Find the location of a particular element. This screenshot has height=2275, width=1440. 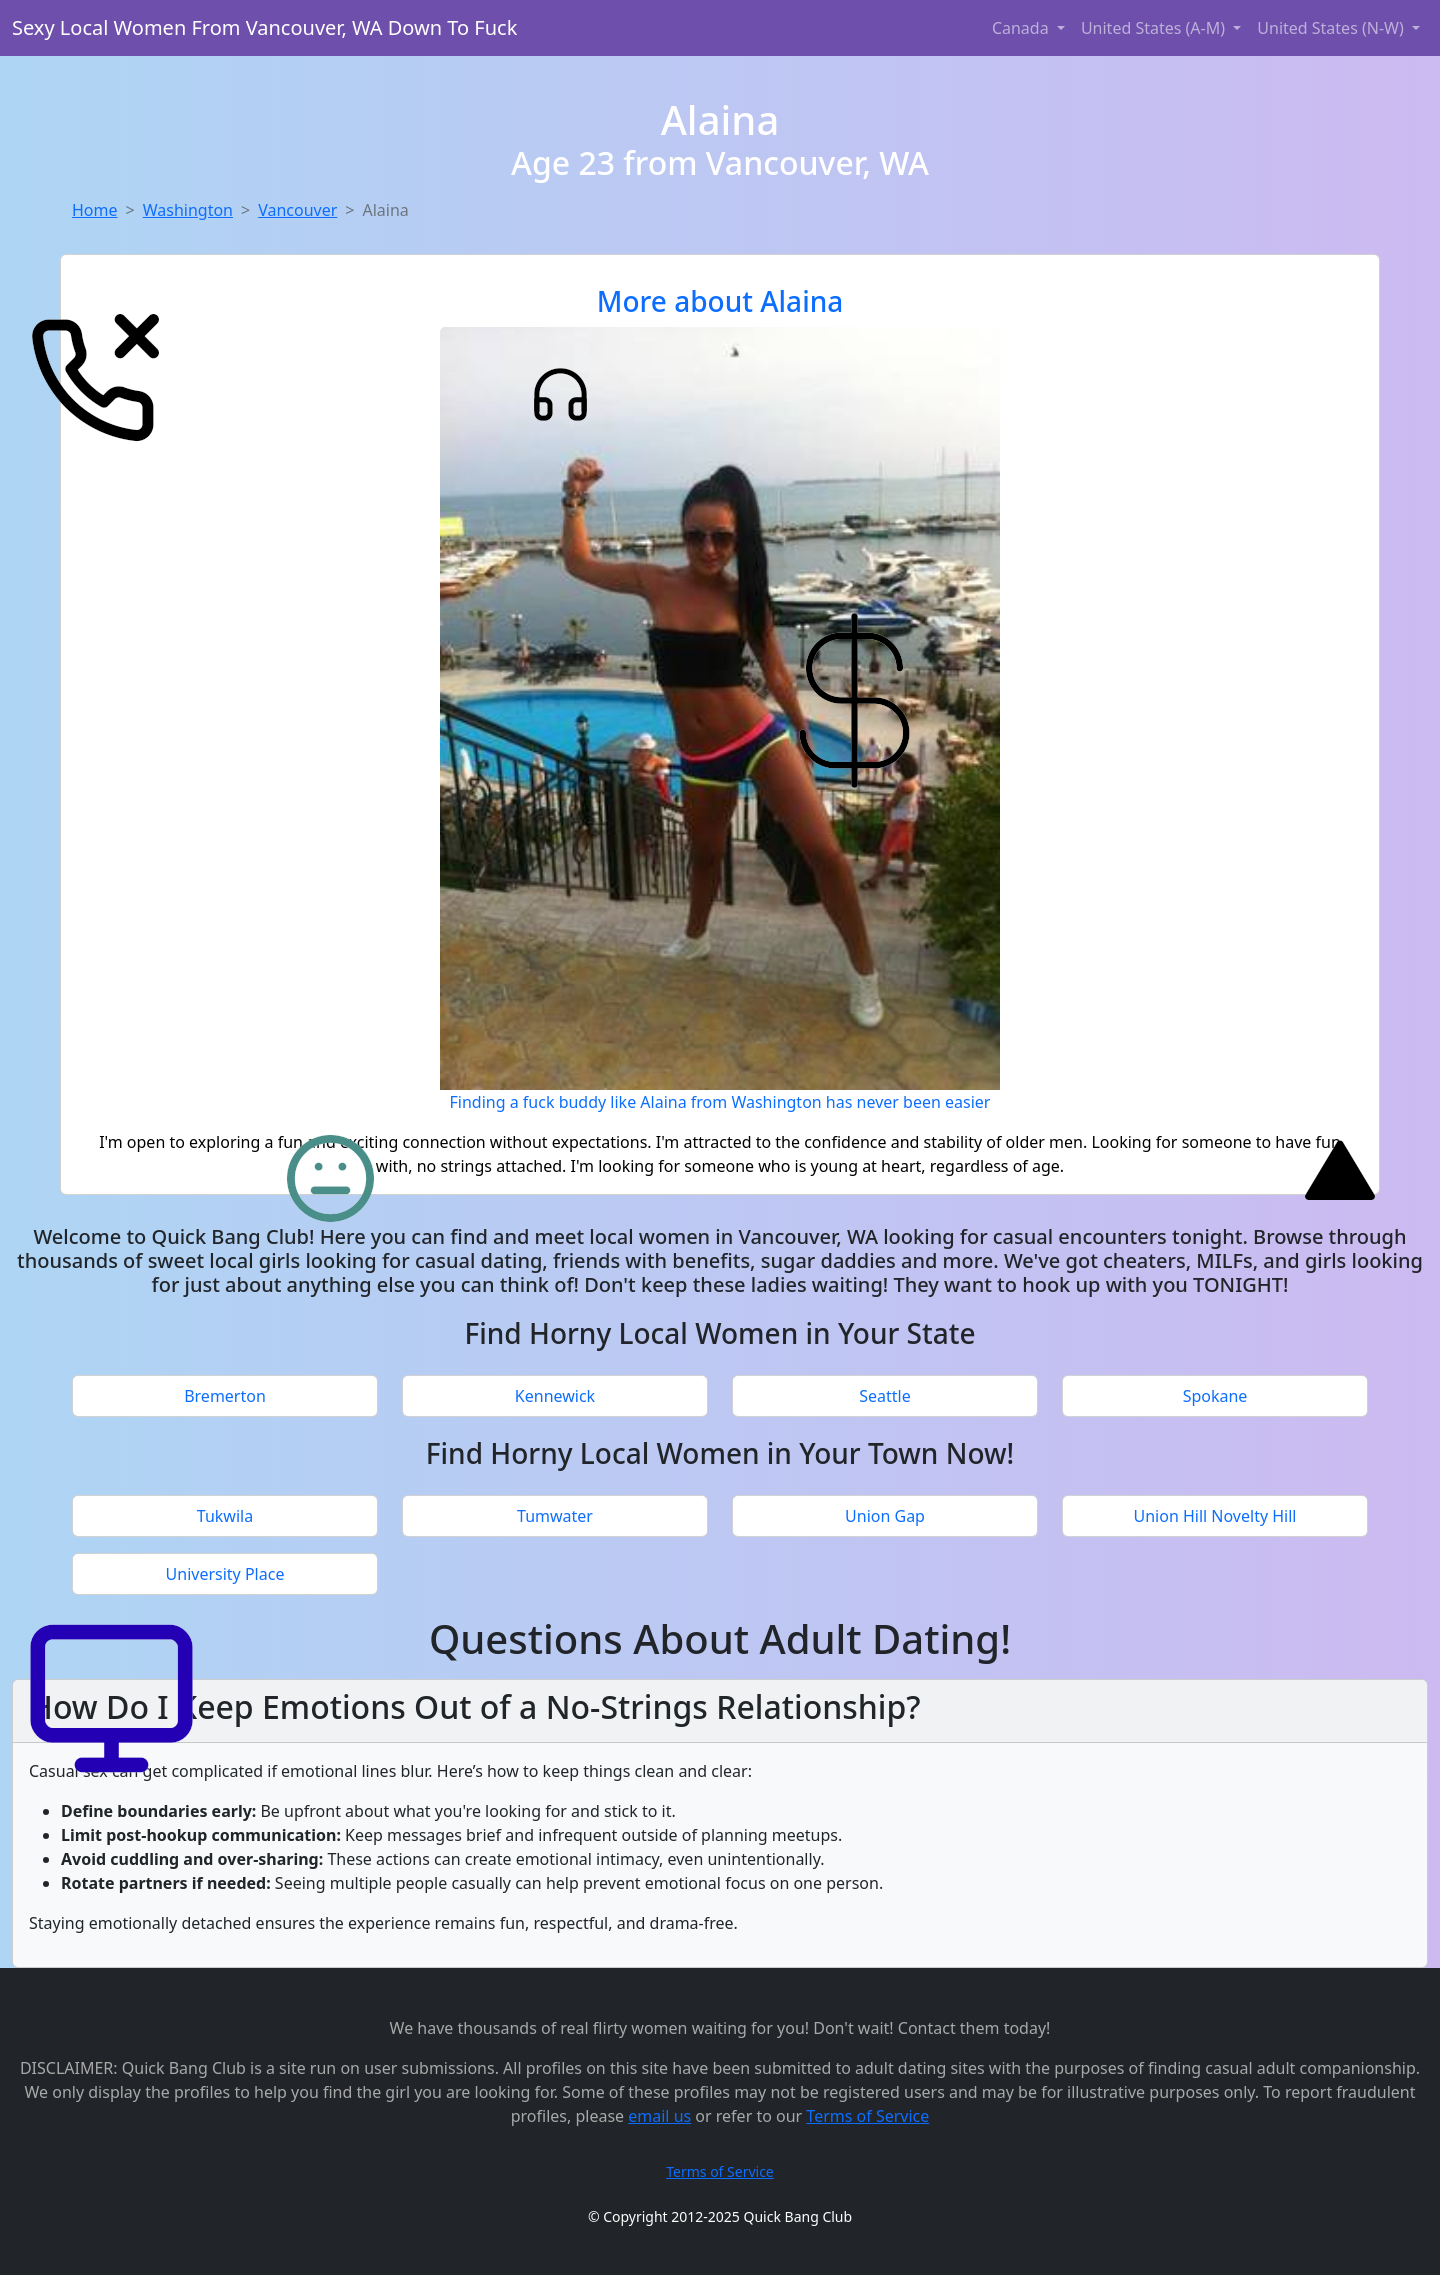

switch to desktop display mode is located at coordinates (111, 1698).